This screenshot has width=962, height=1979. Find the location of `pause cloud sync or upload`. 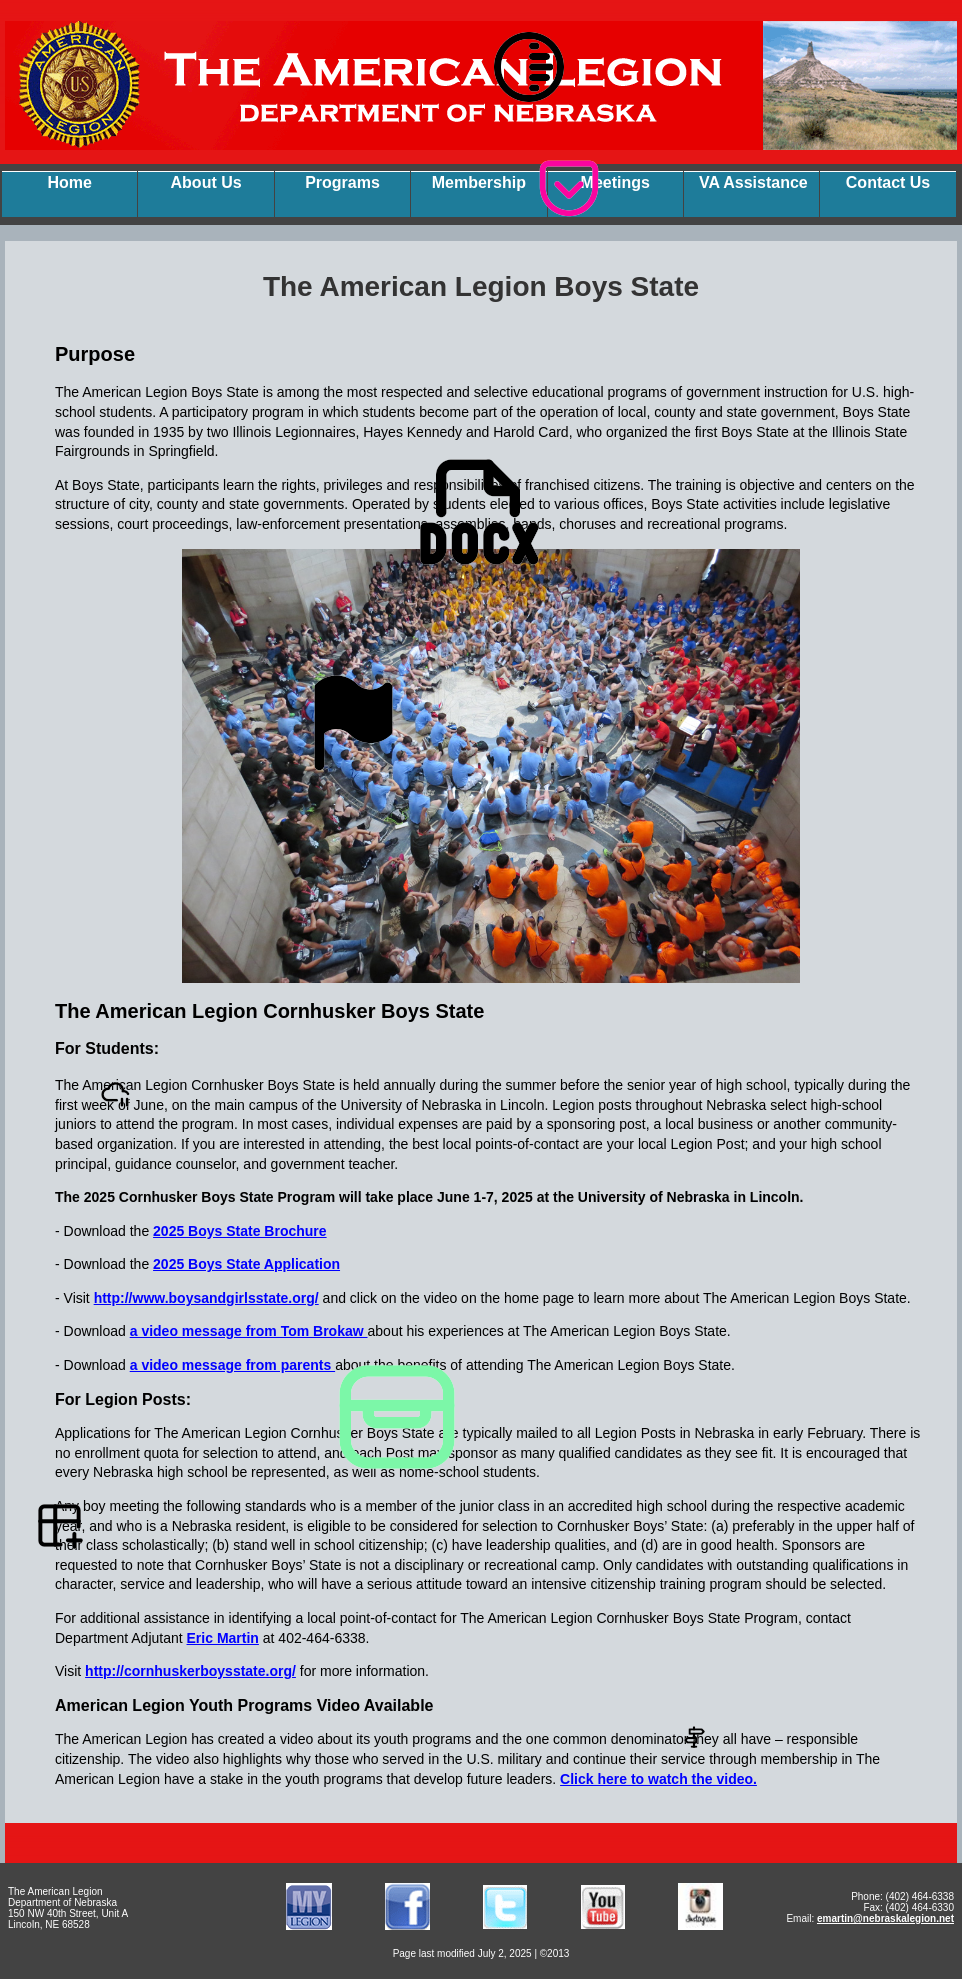

pause cloud sync or upload is located at coordinates (115, 1092).